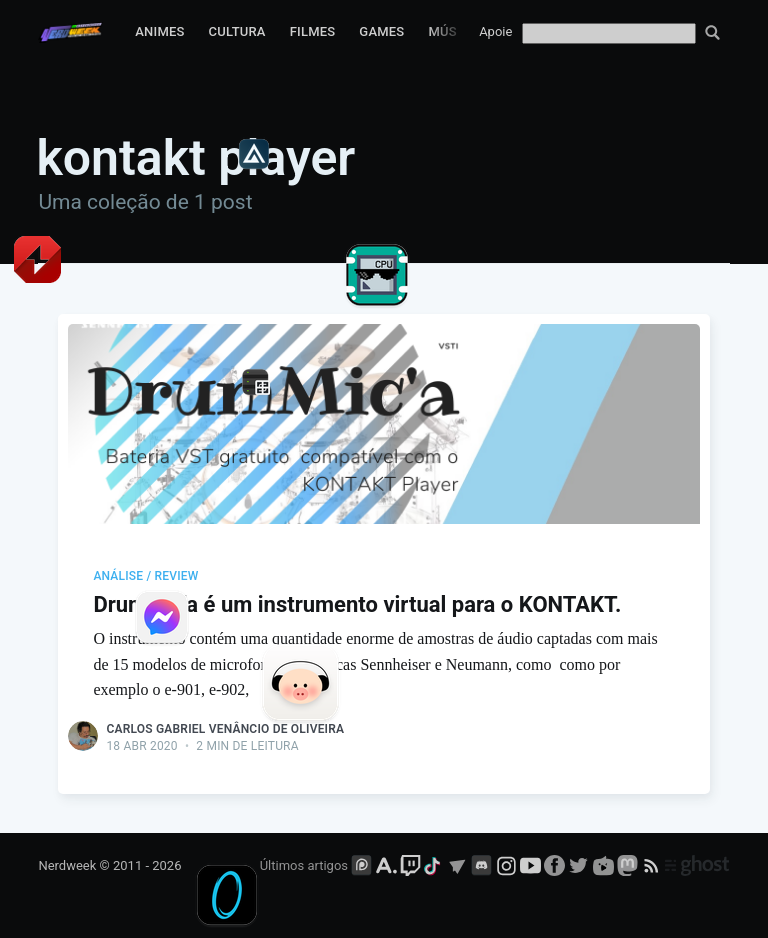 The height and width of the screenshot is (938, 768). What do you see at coordinates (37, 259) in the screenshot?
I see `launch chaos application` at bounding box center [37, 259].